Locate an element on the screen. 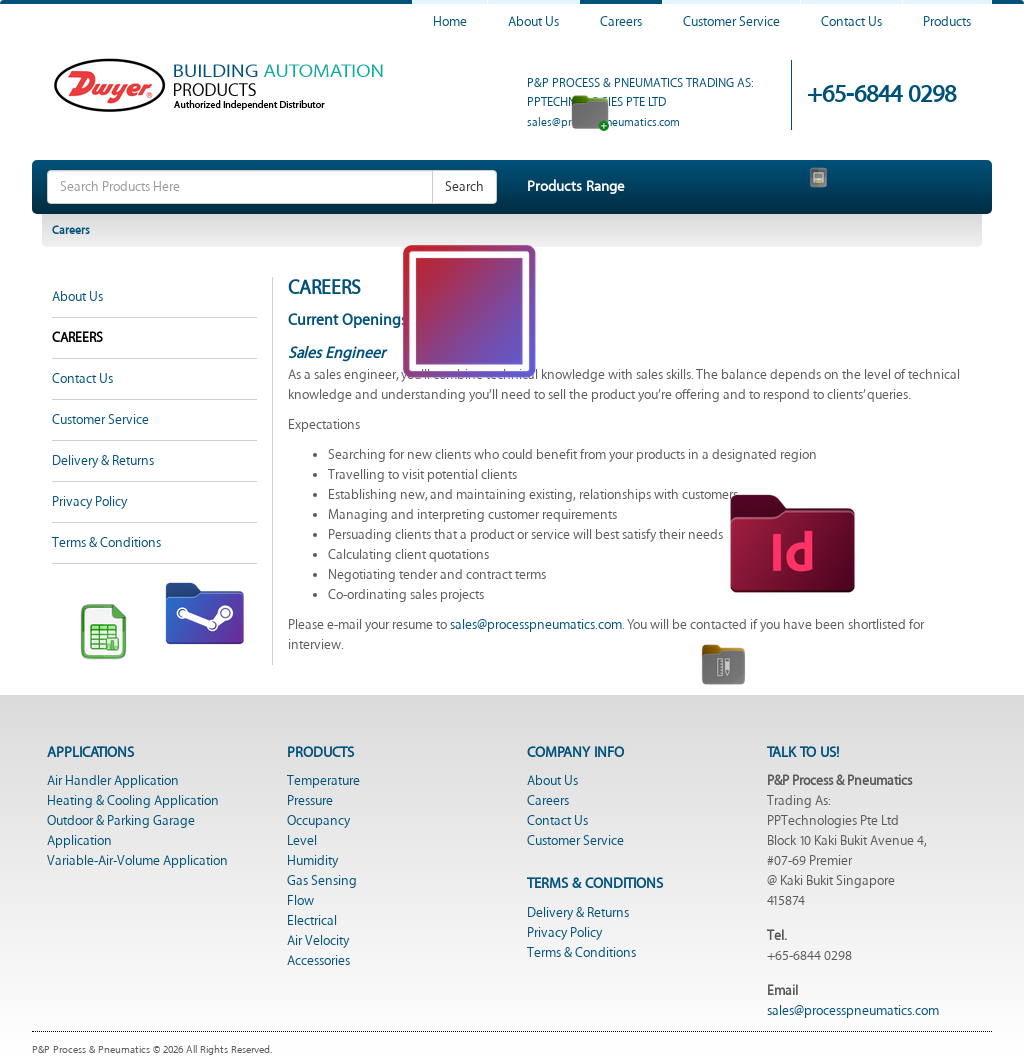  open an opendocument spreadsheet file is located at coordinates (103, 631).